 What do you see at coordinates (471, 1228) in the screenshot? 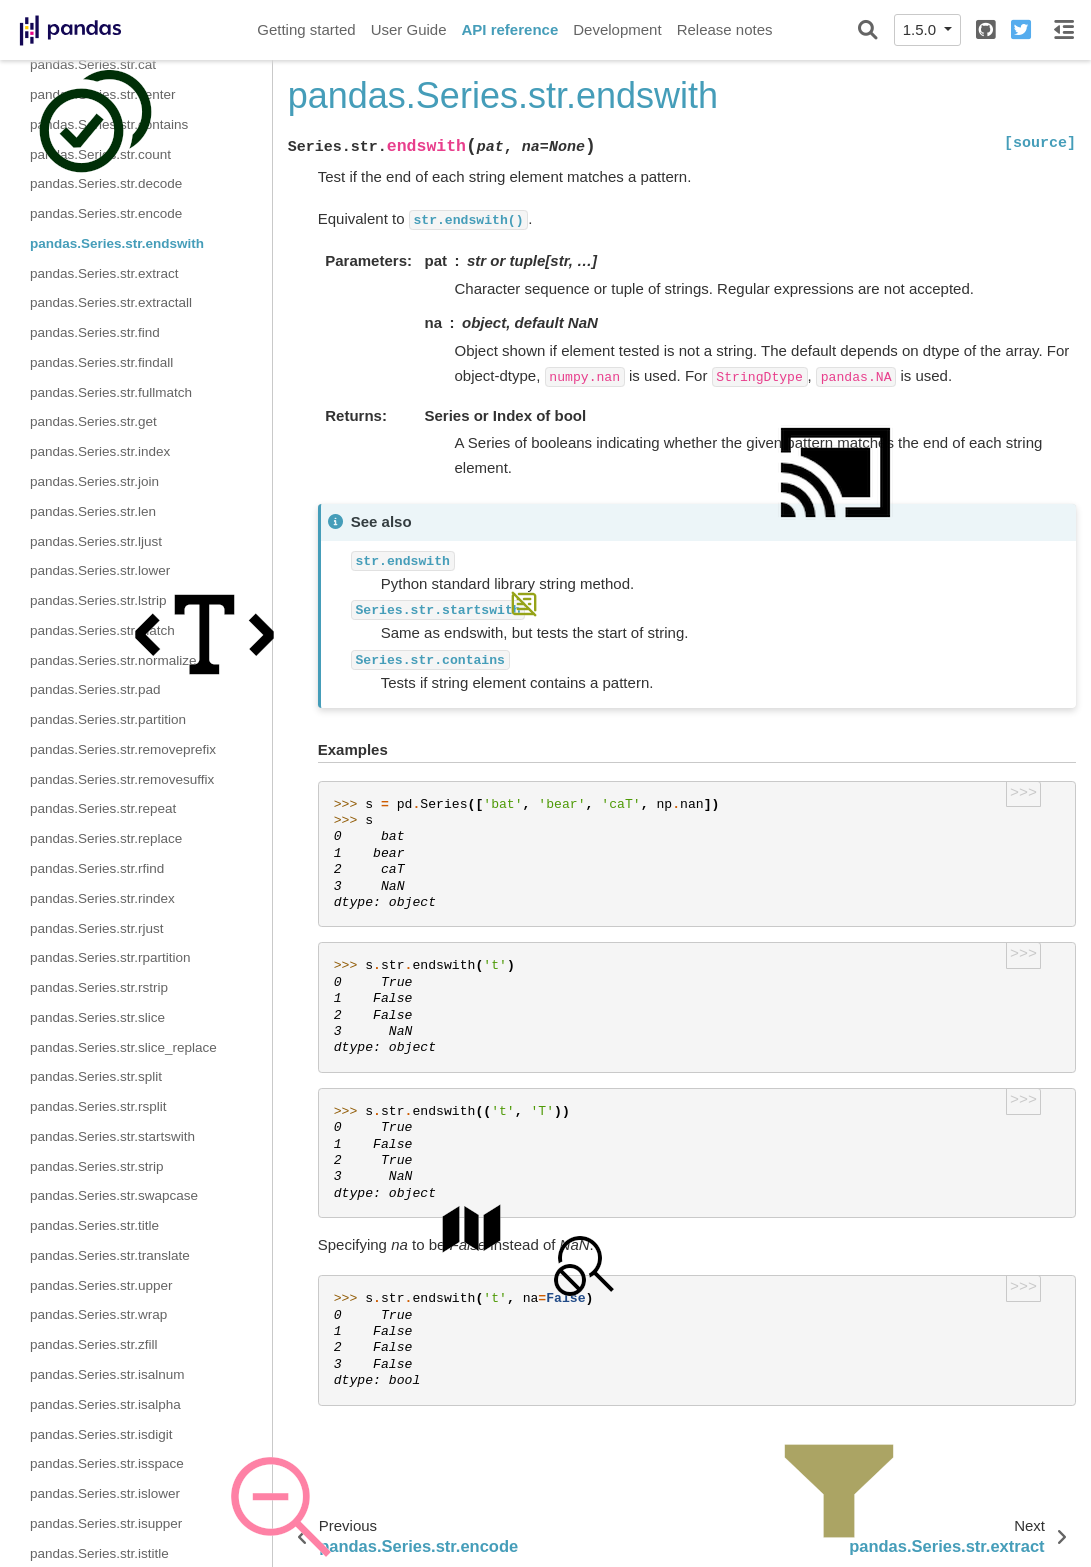
I see `open map view` at bounding box center [471, 1228].